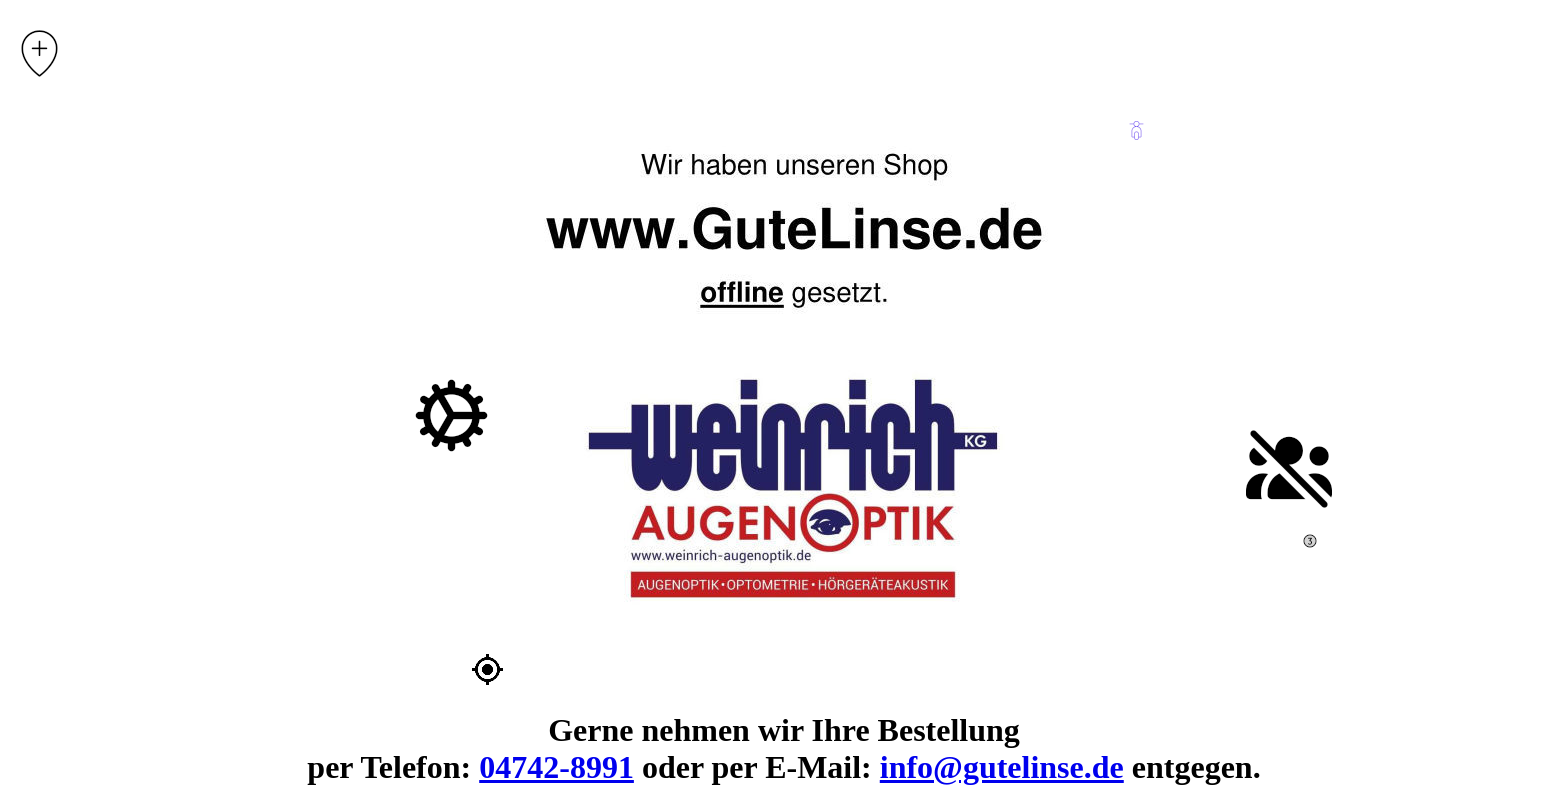 This screenshot has height=807, width=1568. What do you see at coordinates (1310, 541) in the screenshot?
I see `indicates step three in a multi-step process` at bounding box center [1310, 541].